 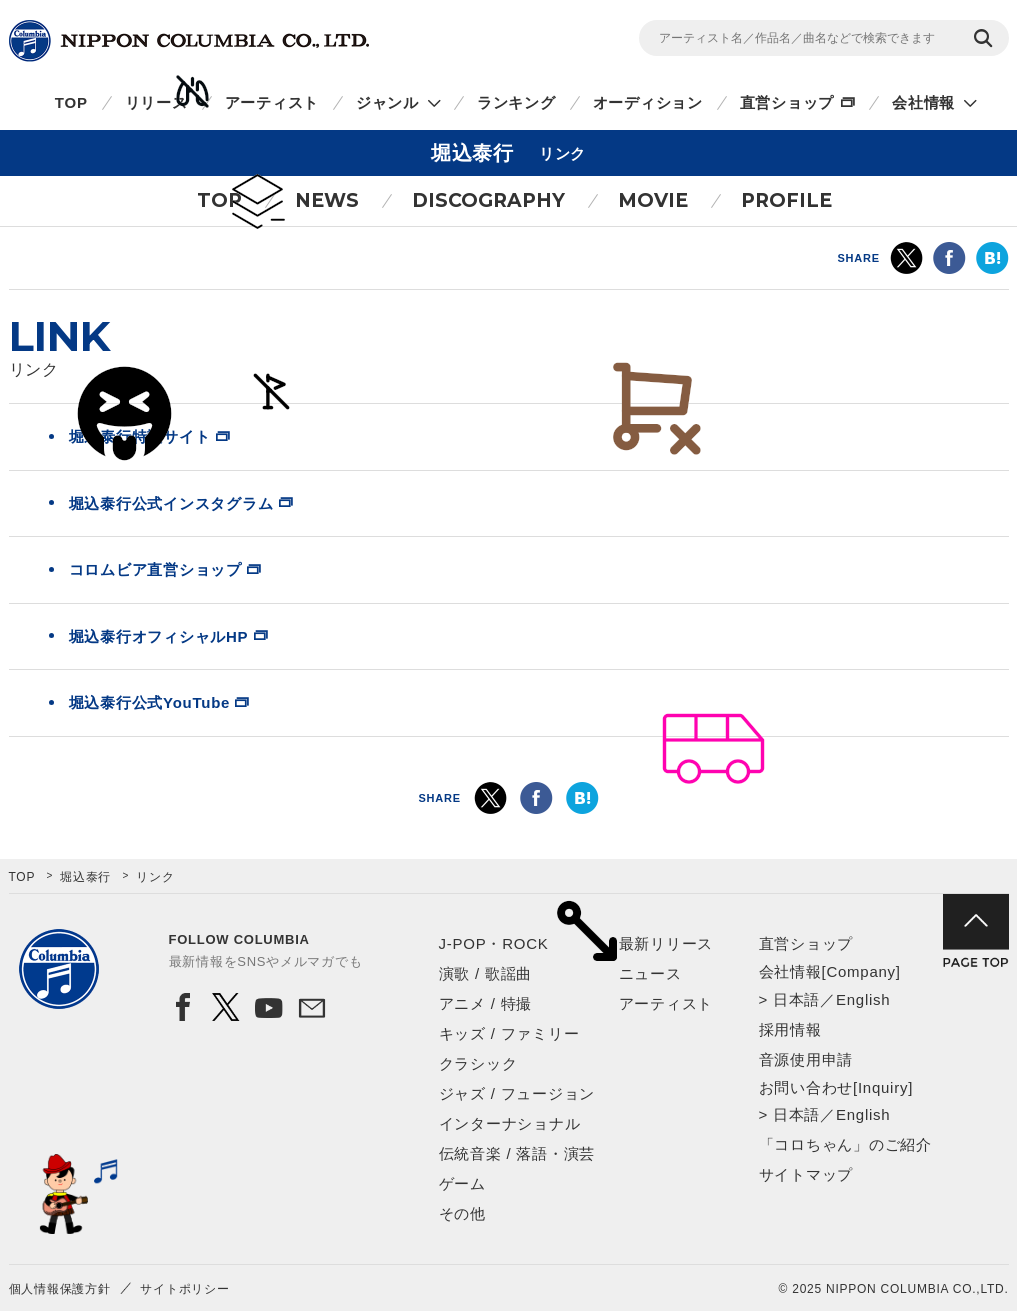 What do you see at coordinates (271, 391) in the screenshot?
I see `disable or remove a flag marker` at bounding box center [271, 391].